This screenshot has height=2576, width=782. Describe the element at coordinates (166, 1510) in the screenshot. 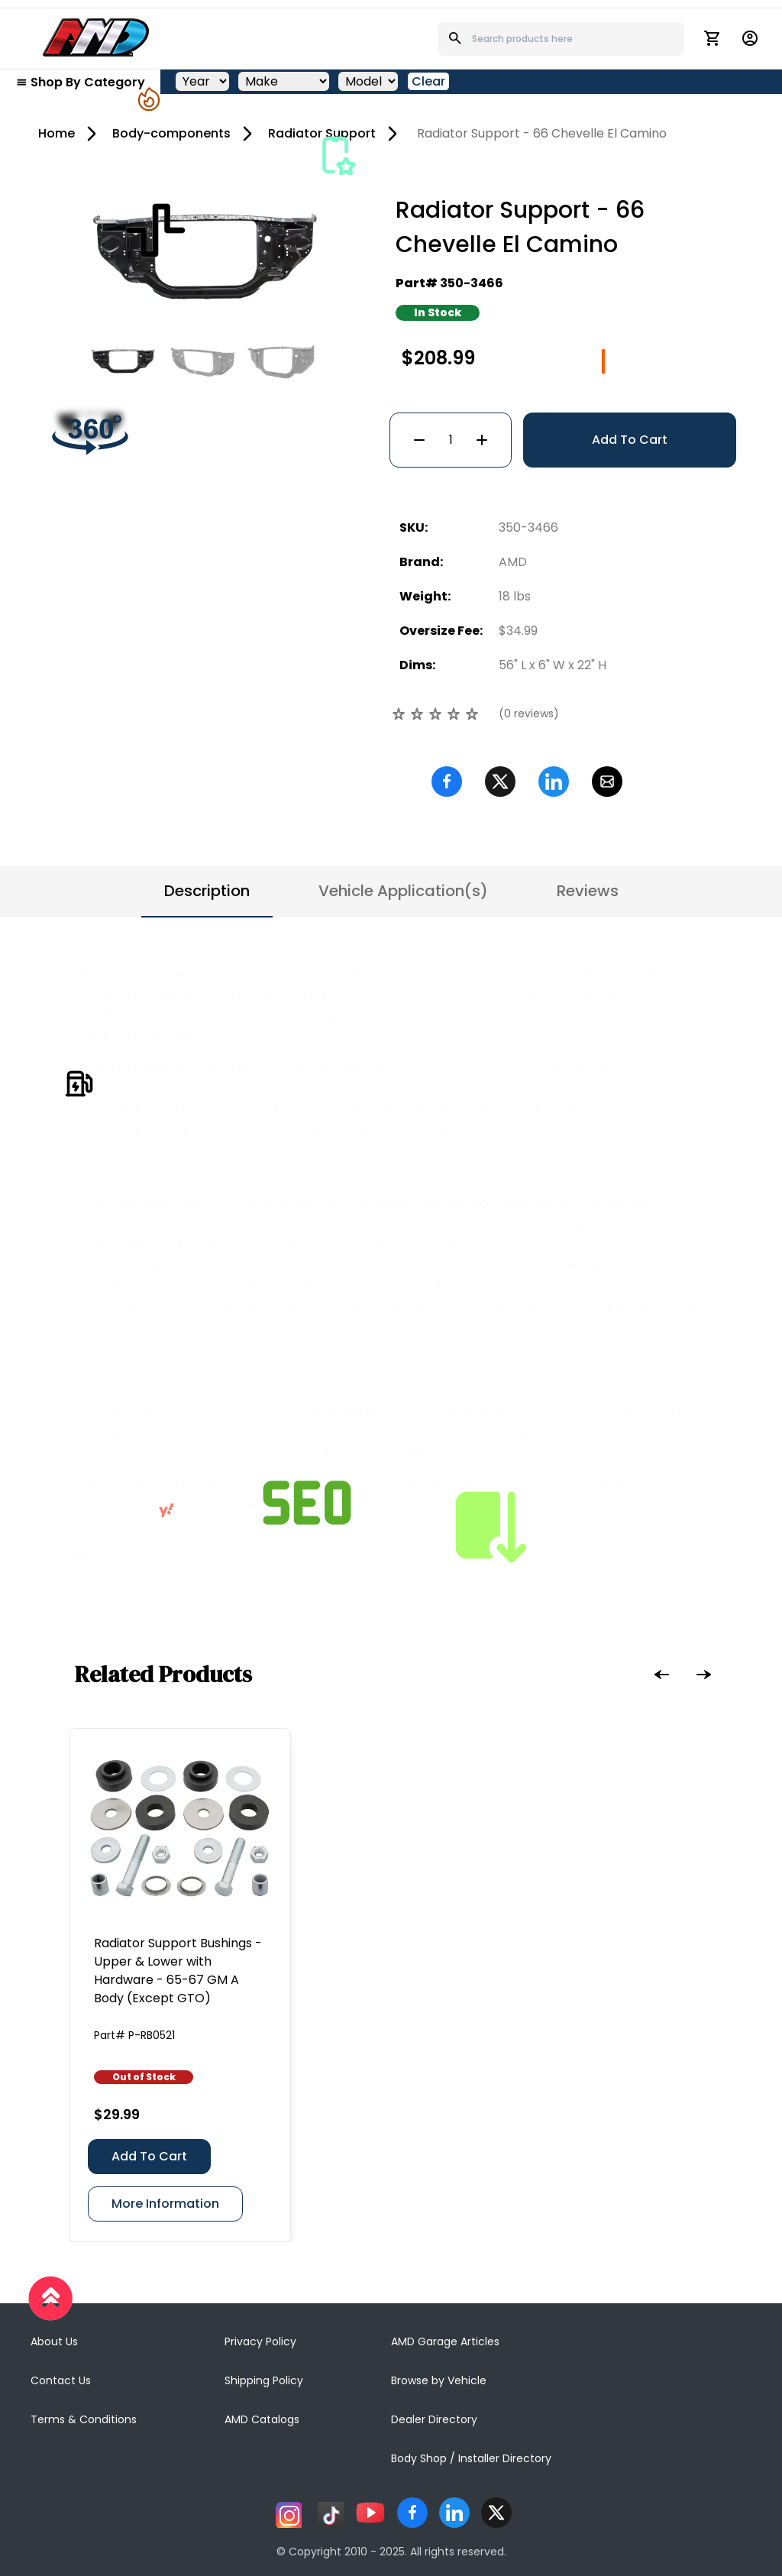

I see `open Yahoo app or website` at that location.